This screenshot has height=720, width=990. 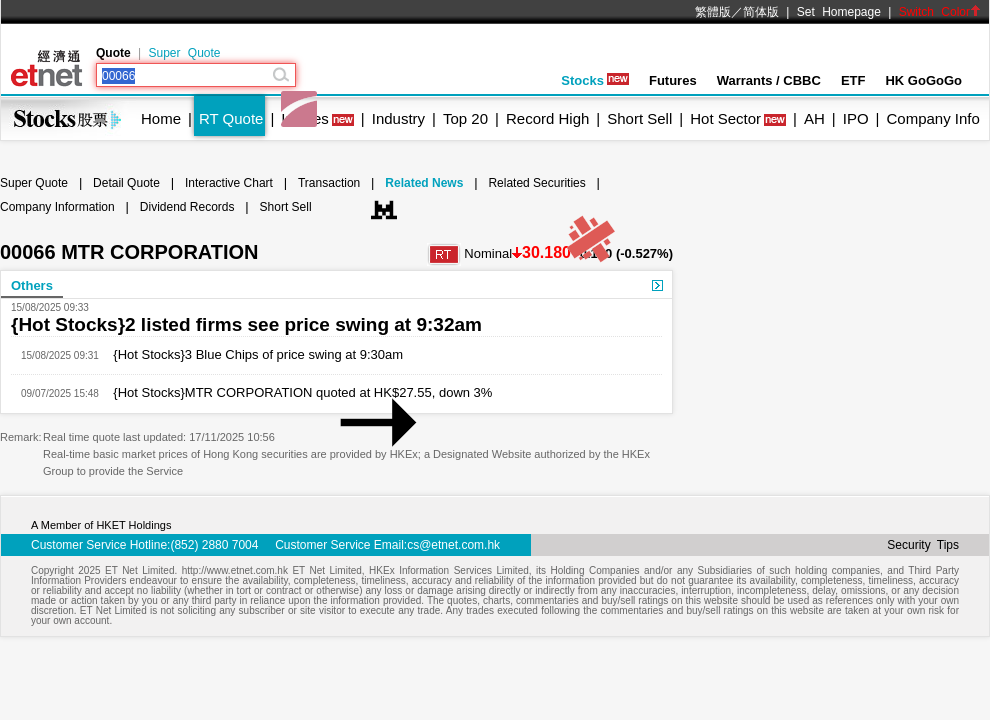 I want to click on devexpress brand logo, so click(x=299, y=109).